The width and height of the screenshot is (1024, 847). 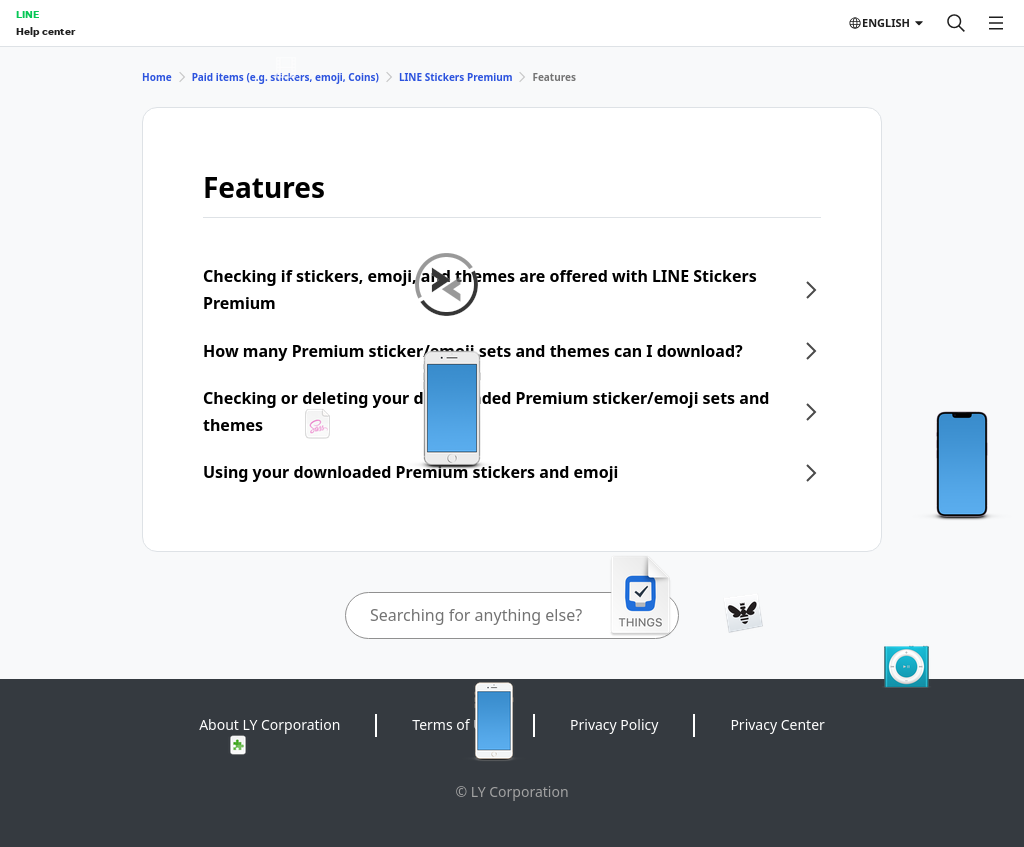 I want to click on things 3 database file or backup, so click(x=640, y=594).